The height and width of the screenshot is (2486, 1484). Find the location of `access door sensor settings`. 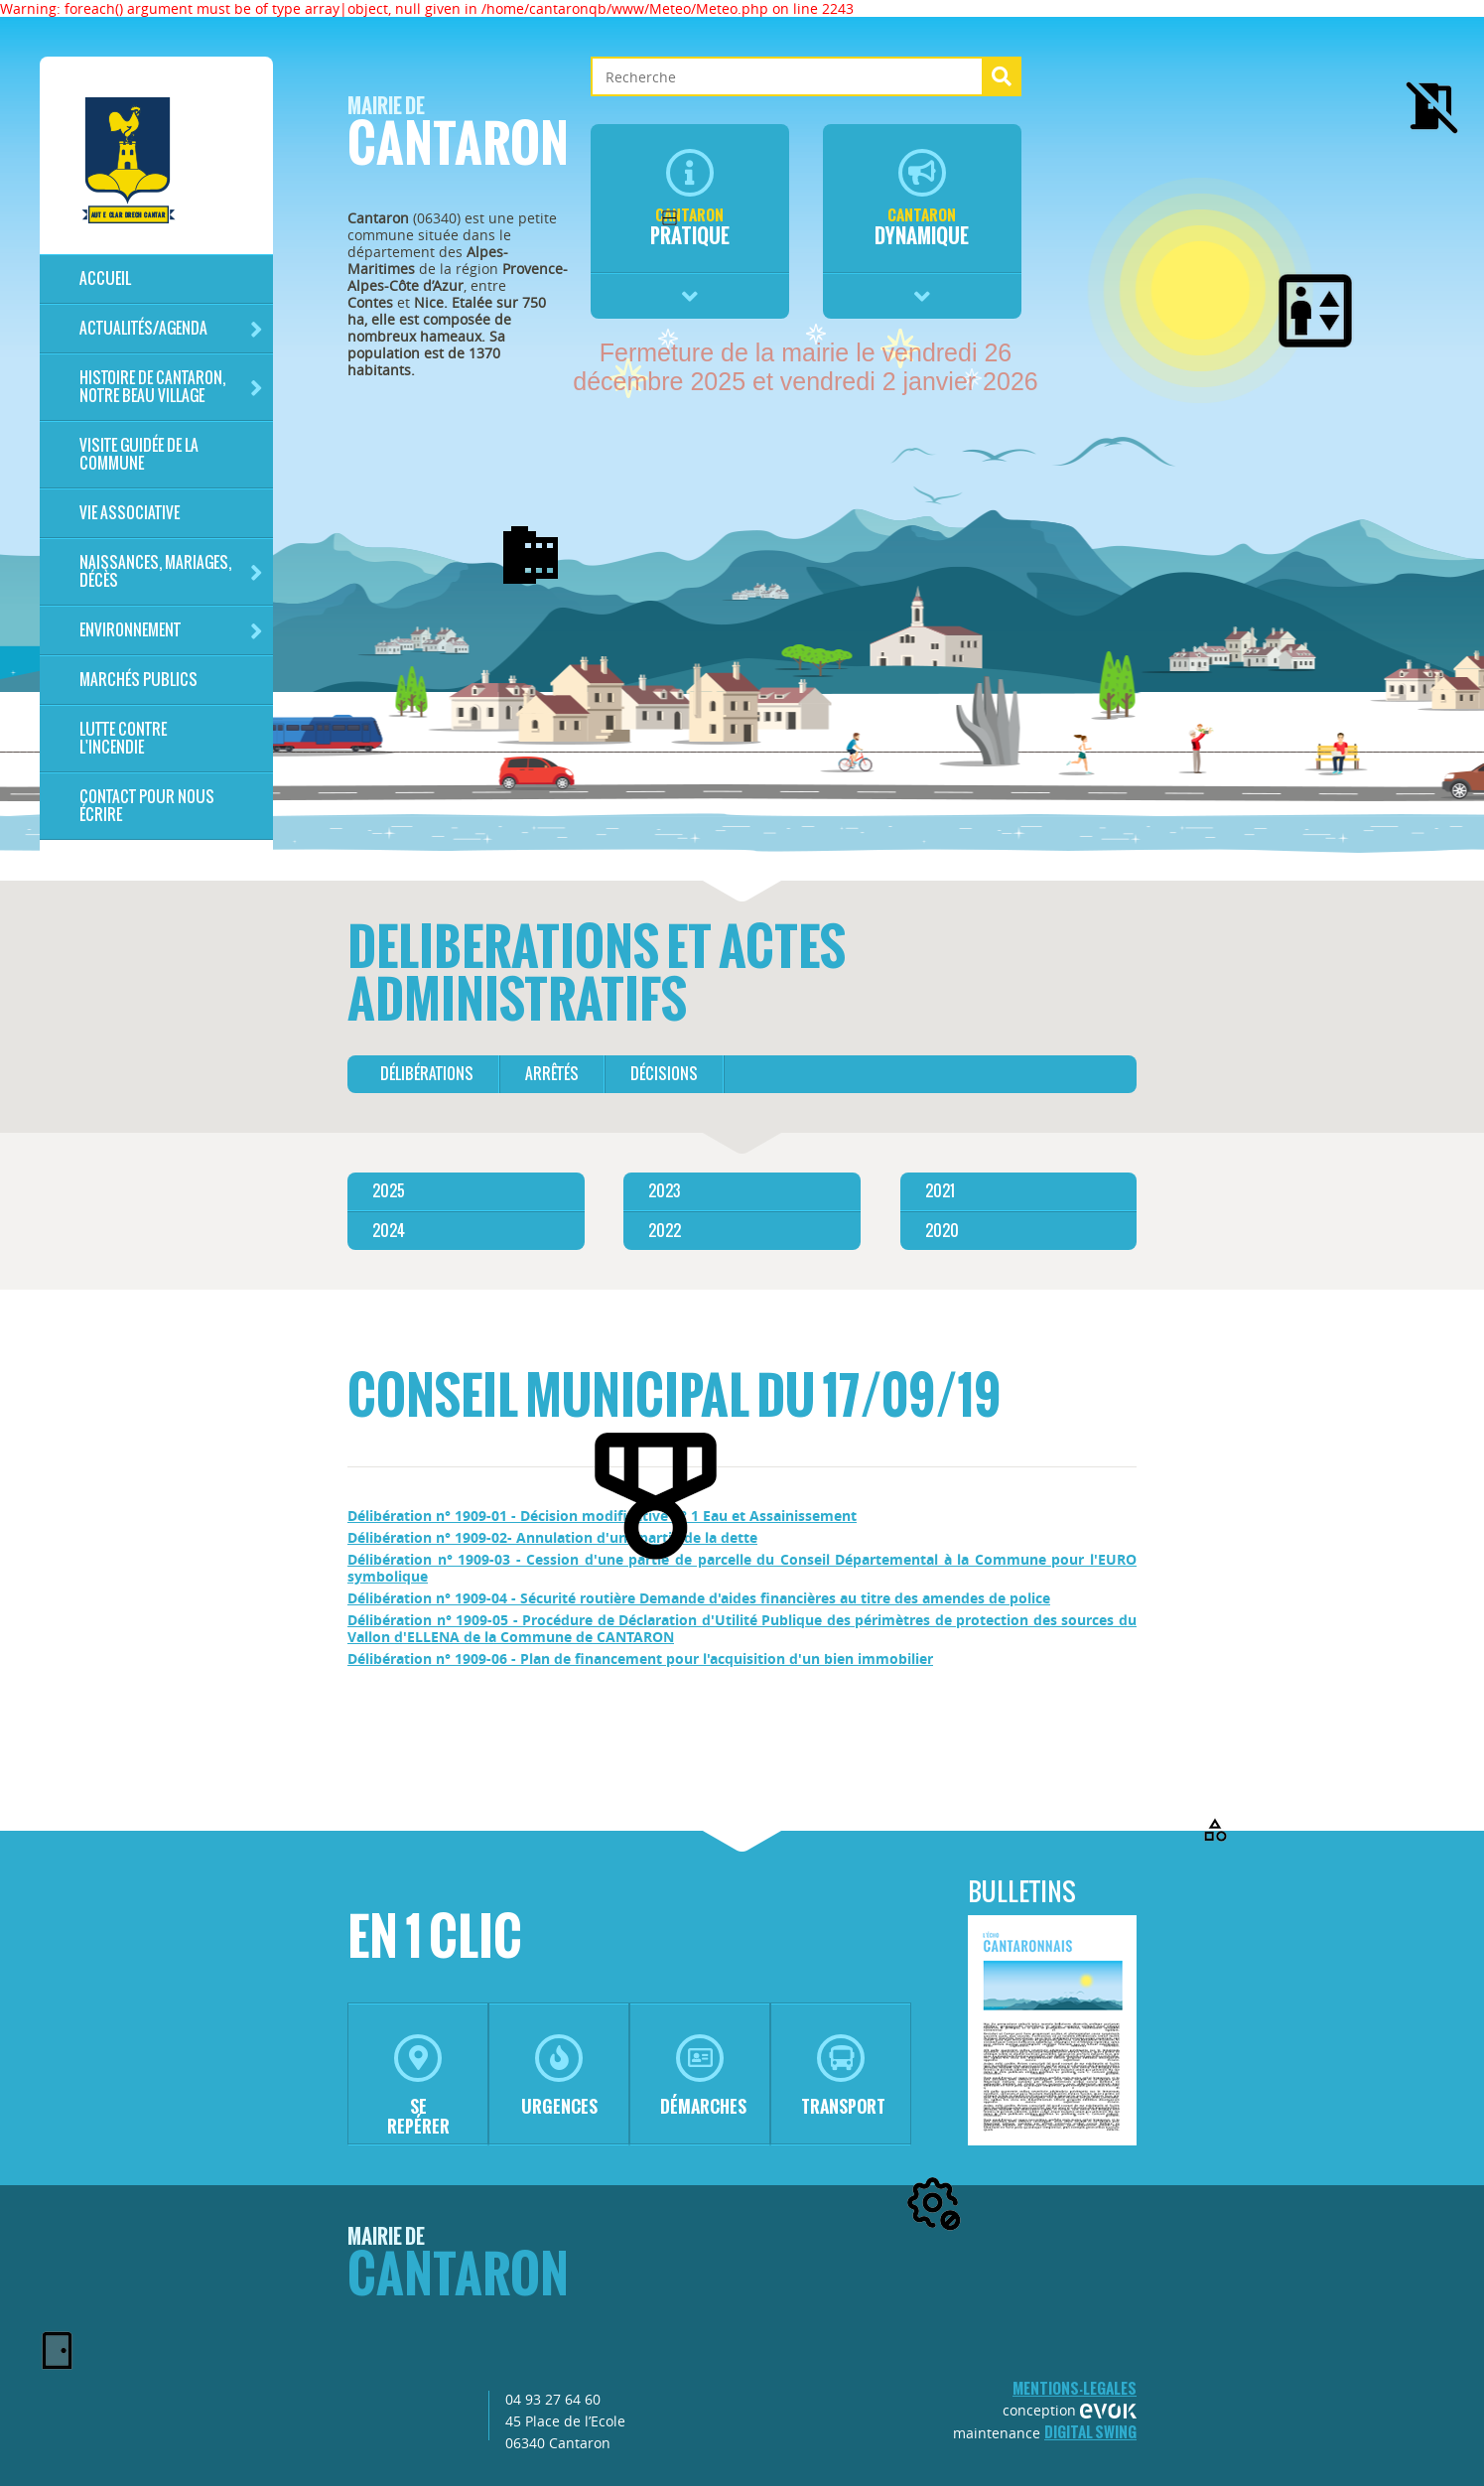

access door sensor settings is located at coordinates (57, 2350).